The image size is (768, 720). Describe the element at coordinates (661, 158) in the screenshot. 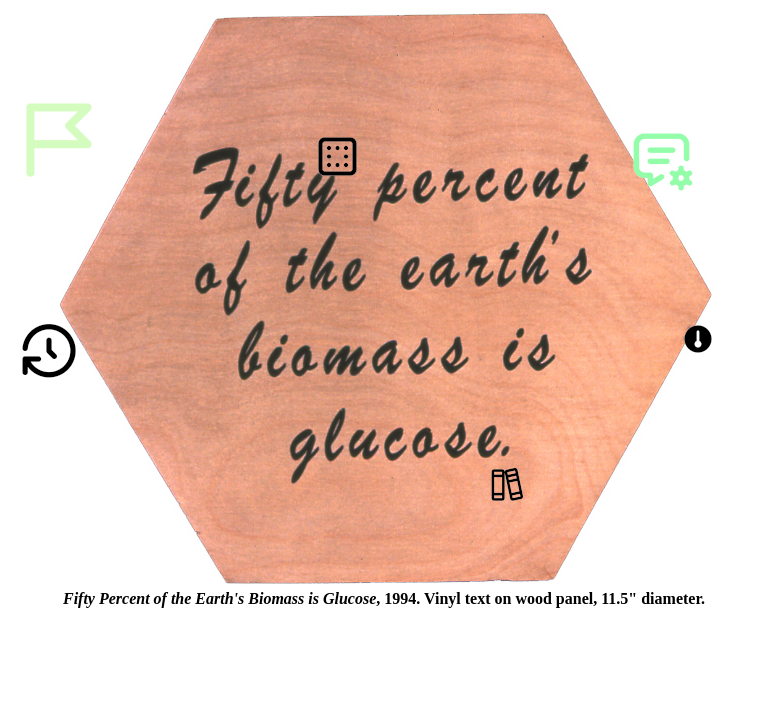

I see `access message settings` at that location.